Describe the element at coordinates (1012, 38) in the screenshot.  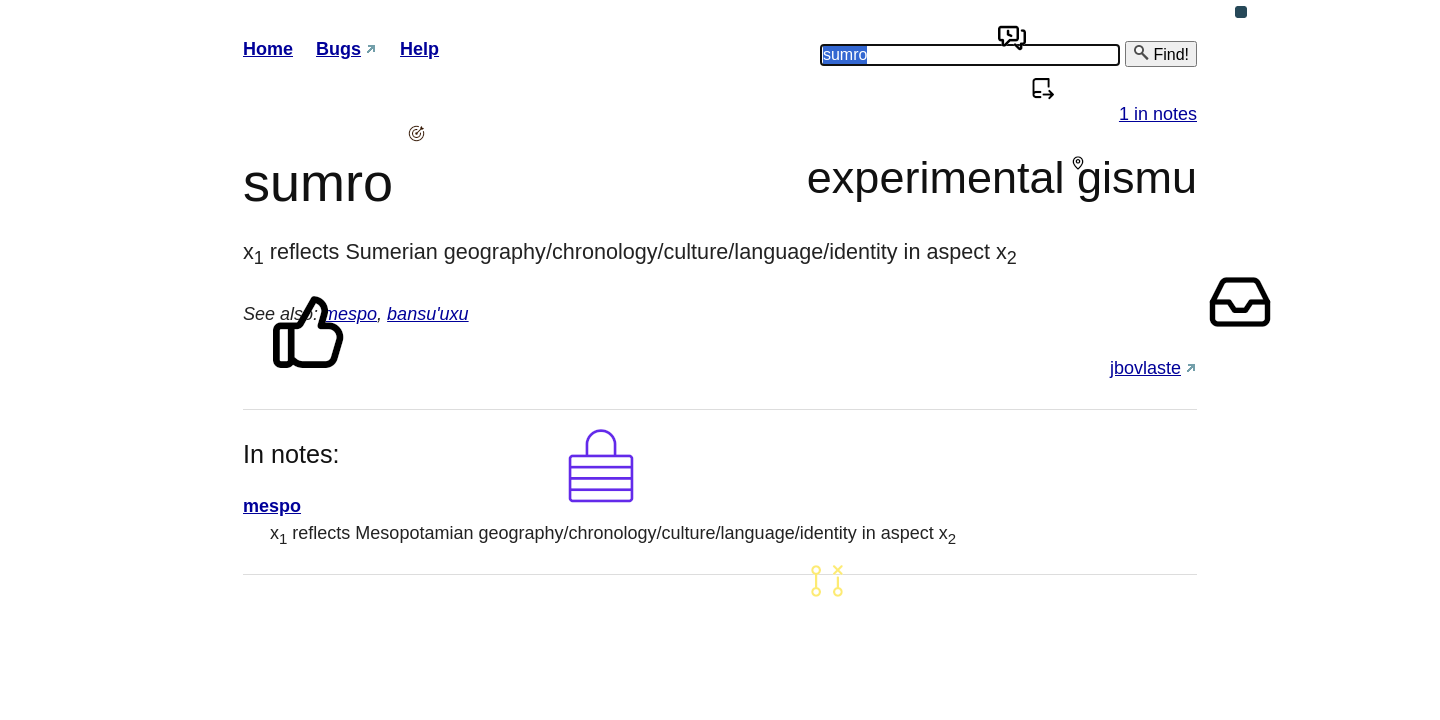
I see `indicates an outdated or stale discussion thread` at that location.